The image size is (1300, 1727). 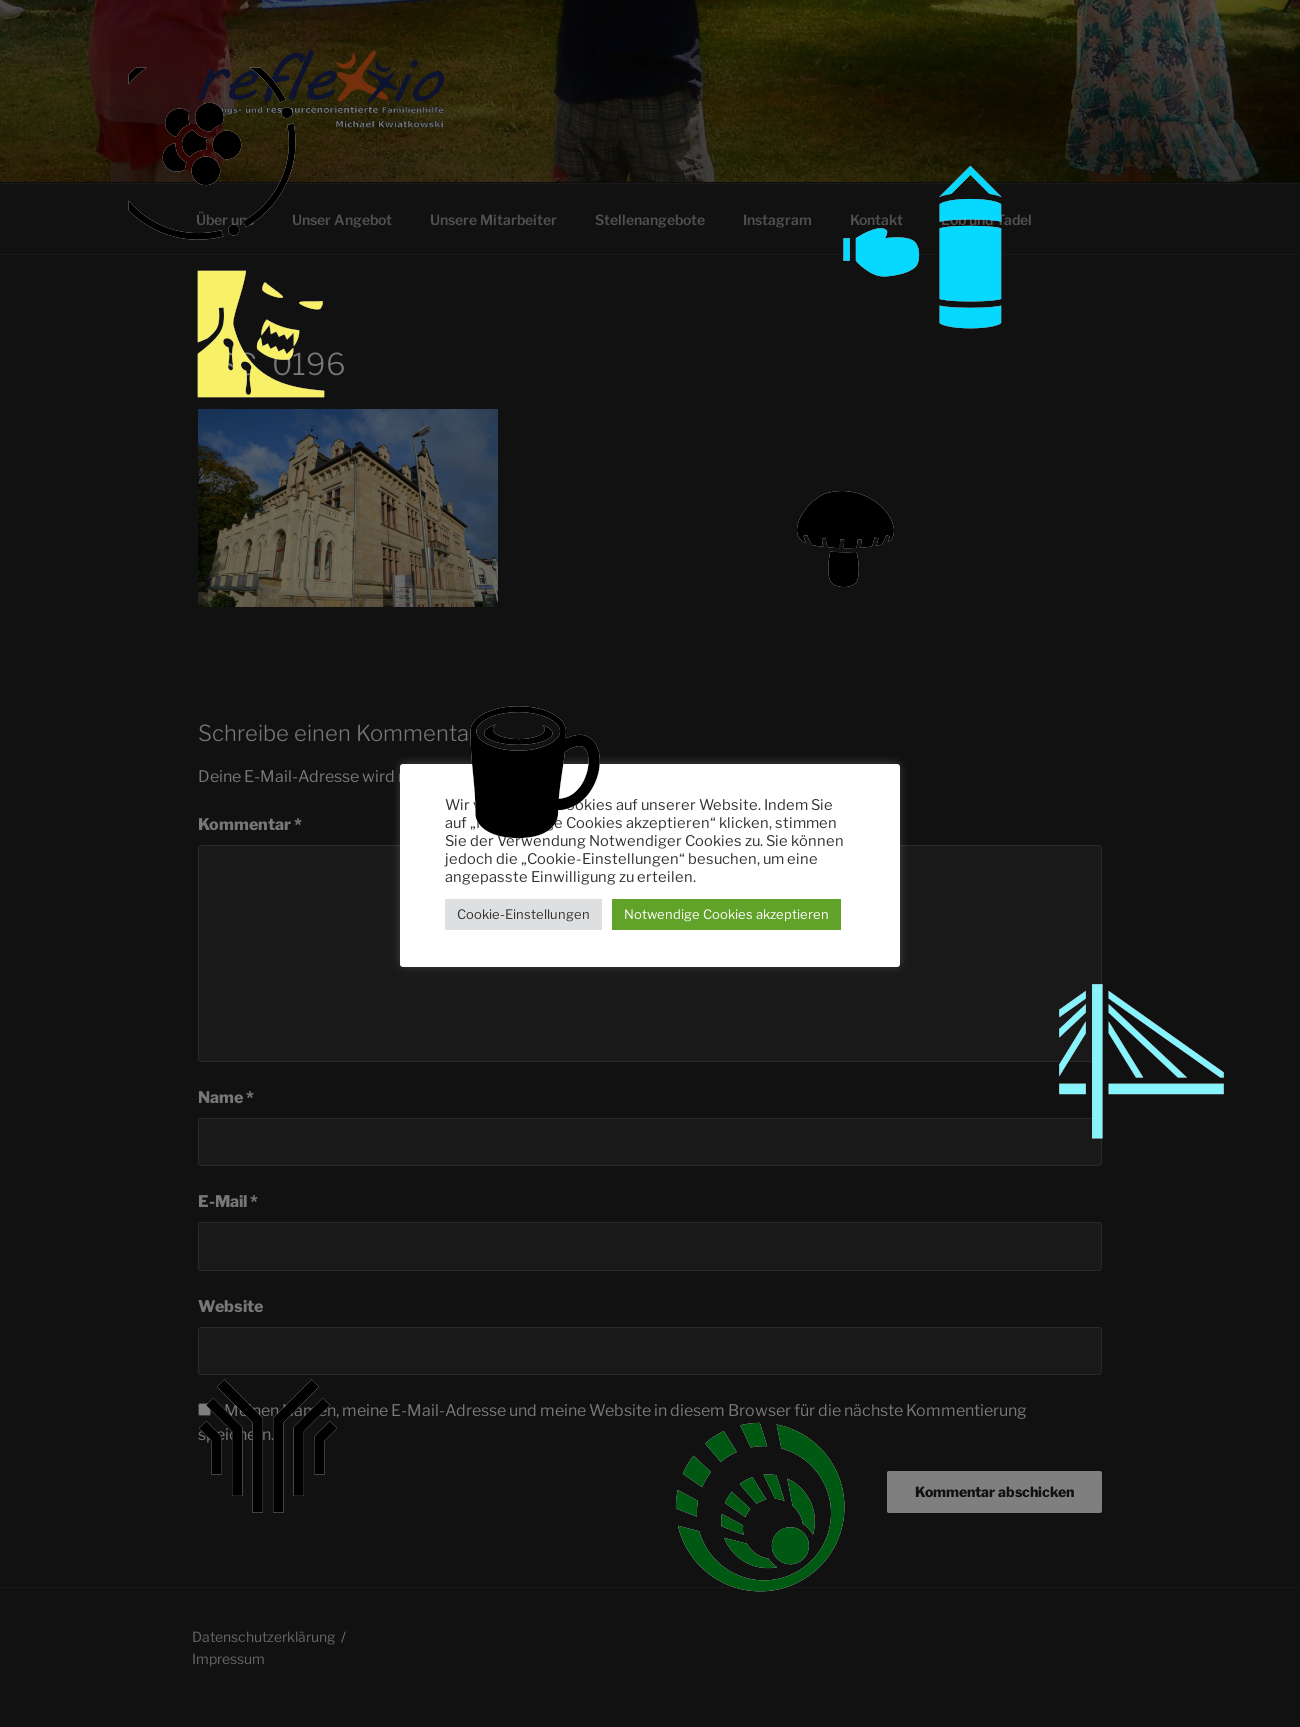 I want to click on access boxing or combat training features, so click(x=925, y=249).